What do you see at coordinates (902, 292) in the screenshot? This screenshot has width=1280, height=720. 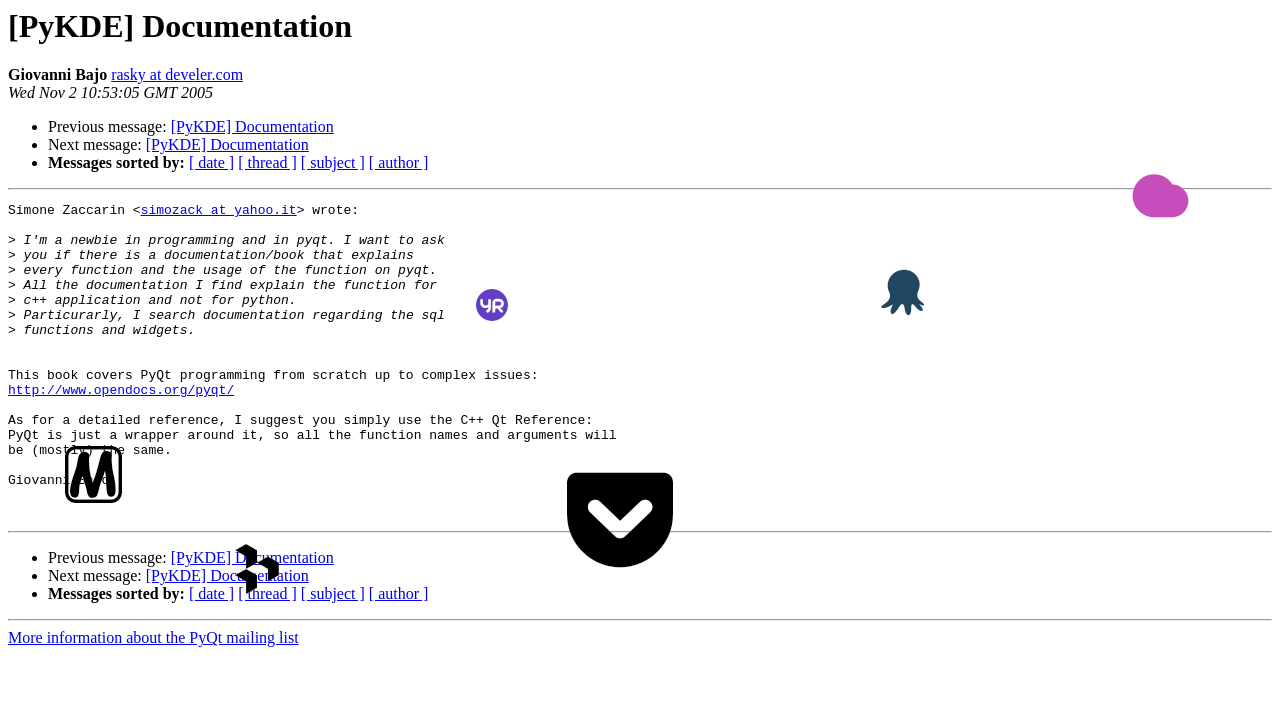 I see `octopus deploy logo` at bounding box center [902, 292].